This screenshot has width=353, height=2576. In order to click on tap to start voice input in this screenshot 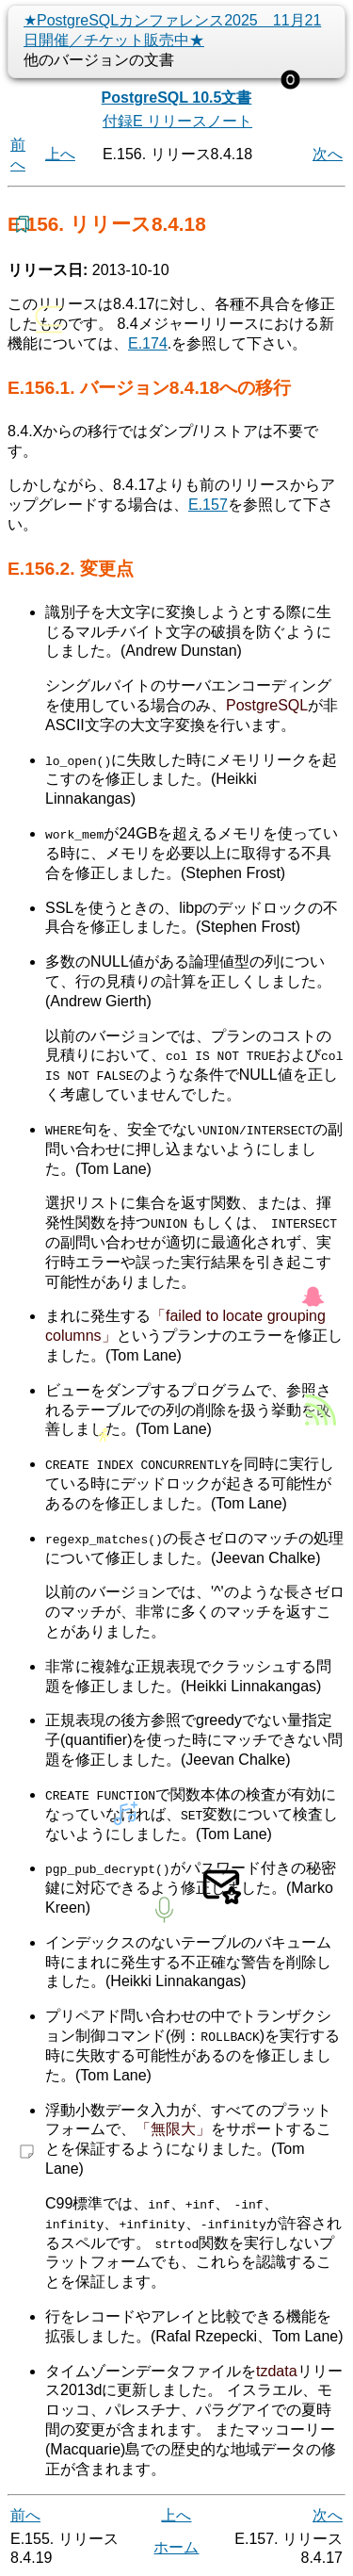, I will do `click(164, 1909)`.